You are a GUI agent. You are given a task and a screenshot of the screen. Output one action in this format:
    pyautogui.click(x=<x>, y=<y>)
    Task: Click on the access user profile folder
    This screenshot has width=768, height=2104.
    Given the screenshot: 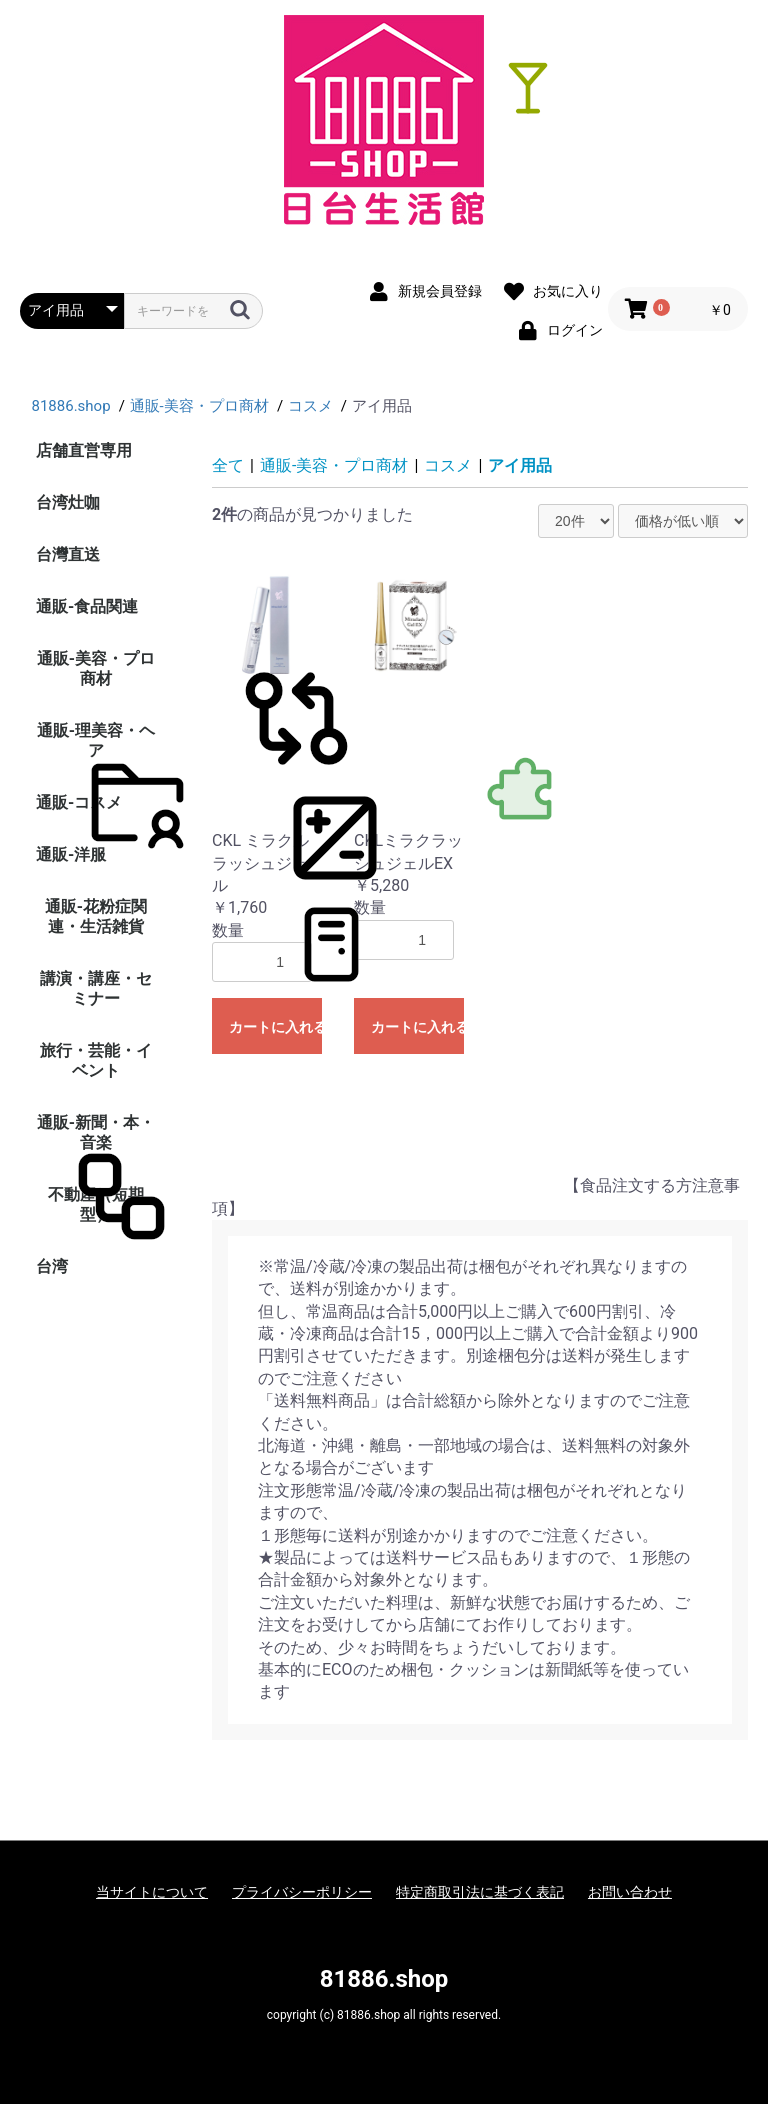 What is the action you would take?
    pyautogui.click(x=137, y=802)
    